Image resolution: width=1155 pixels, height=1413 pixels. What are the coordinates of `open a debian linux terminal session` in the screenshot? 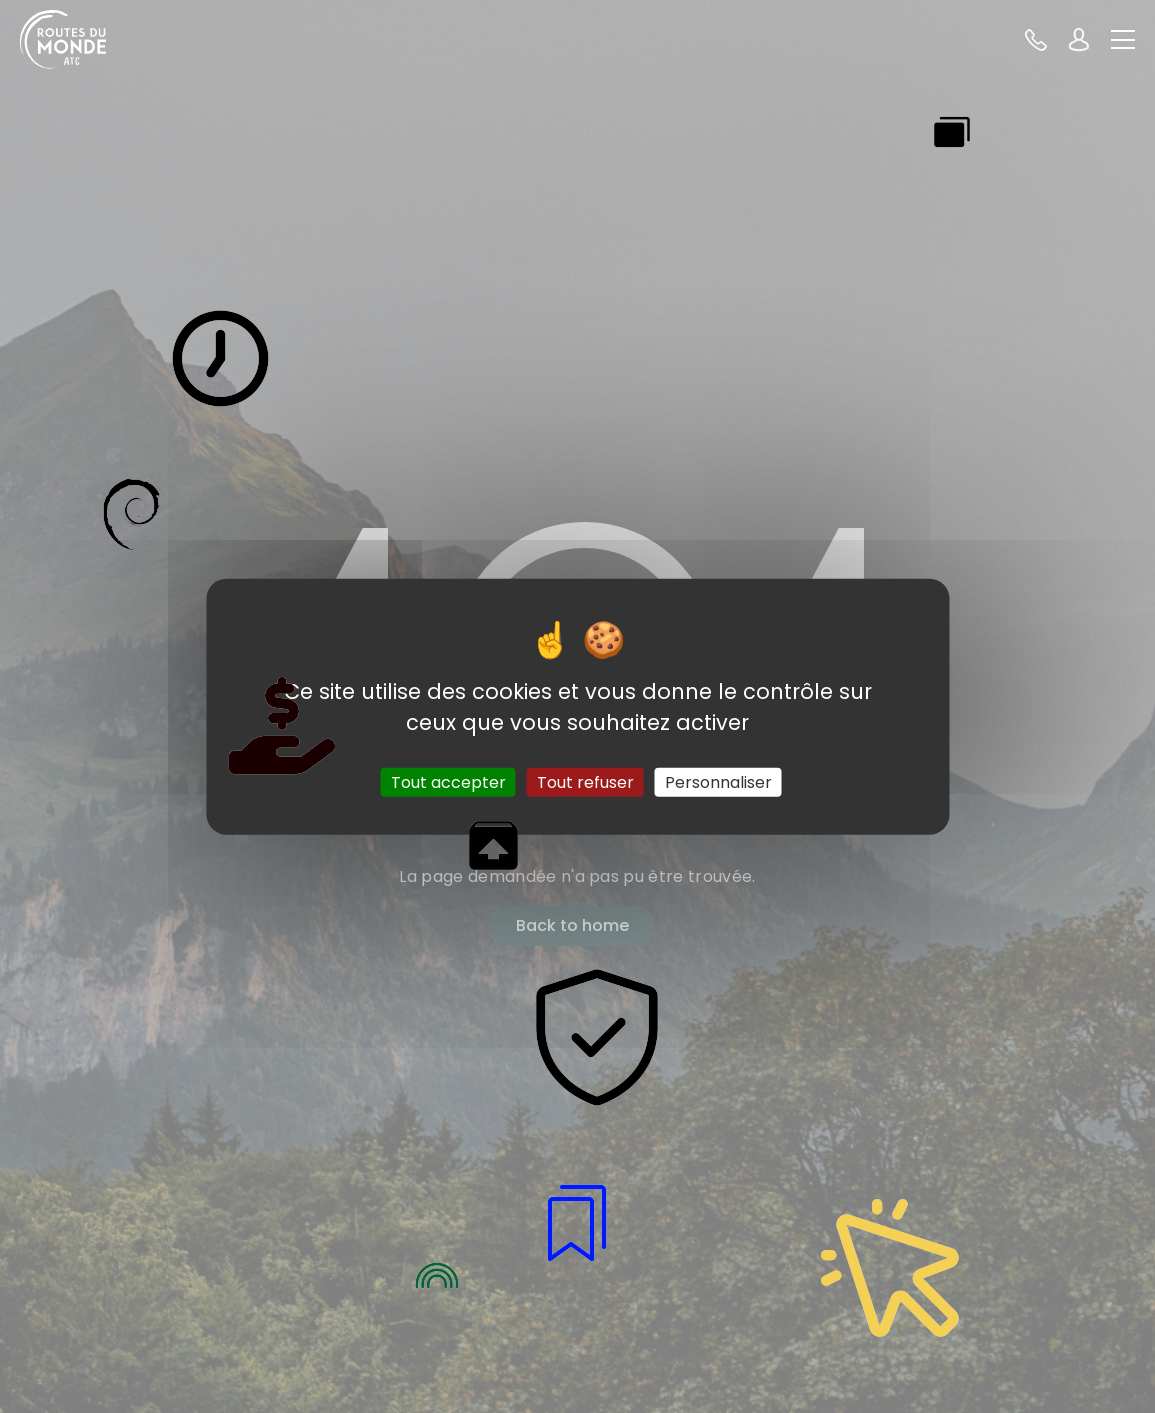 It's located at (139, 514).